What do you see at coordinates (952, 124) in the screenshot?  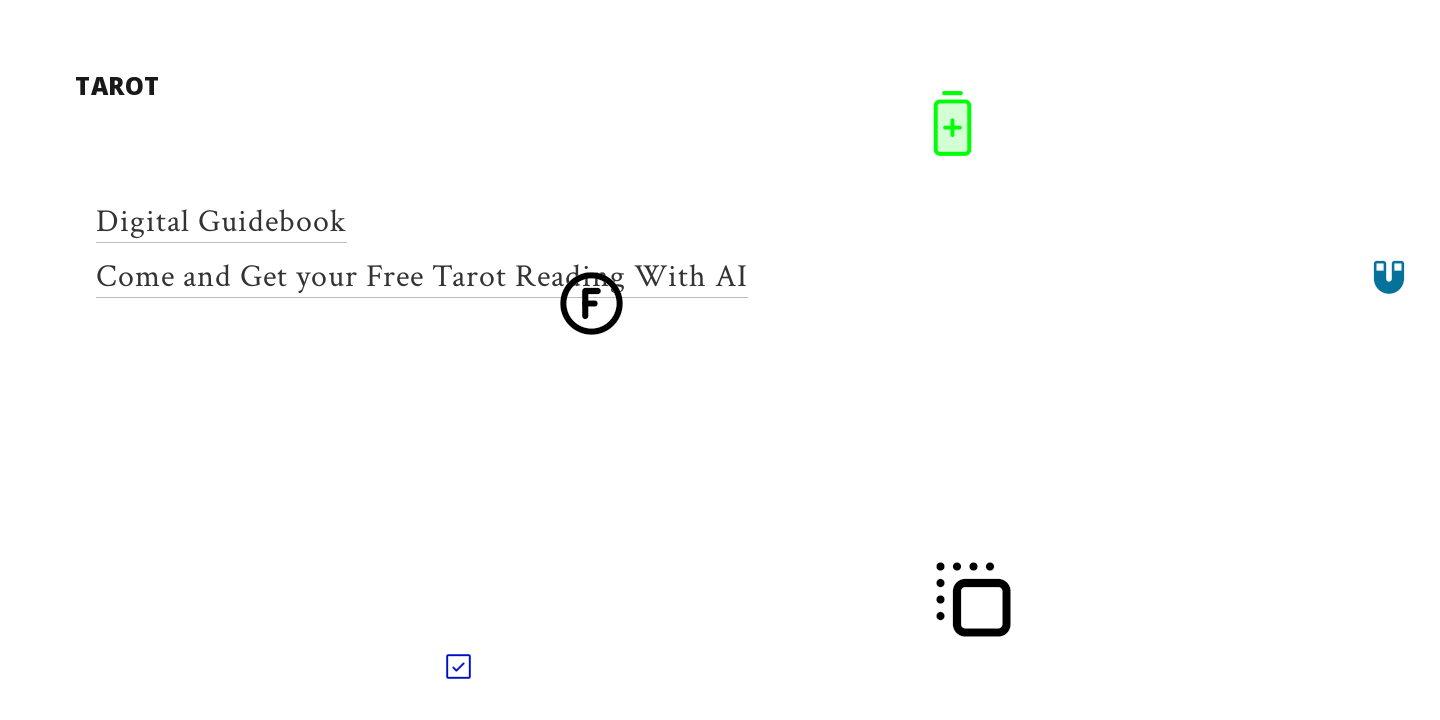 I see `add or enable battery saver mode` at bounding box center [952, 124].